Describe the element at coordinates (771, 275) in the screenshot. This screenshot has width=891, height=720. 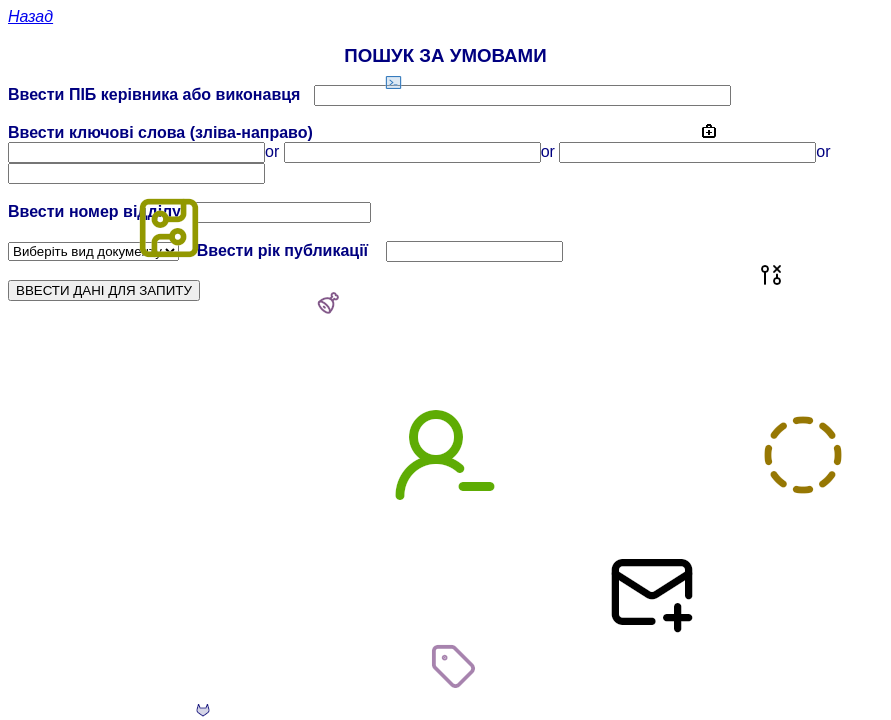
I see `indicates a closed or rejected pull request` at that location.